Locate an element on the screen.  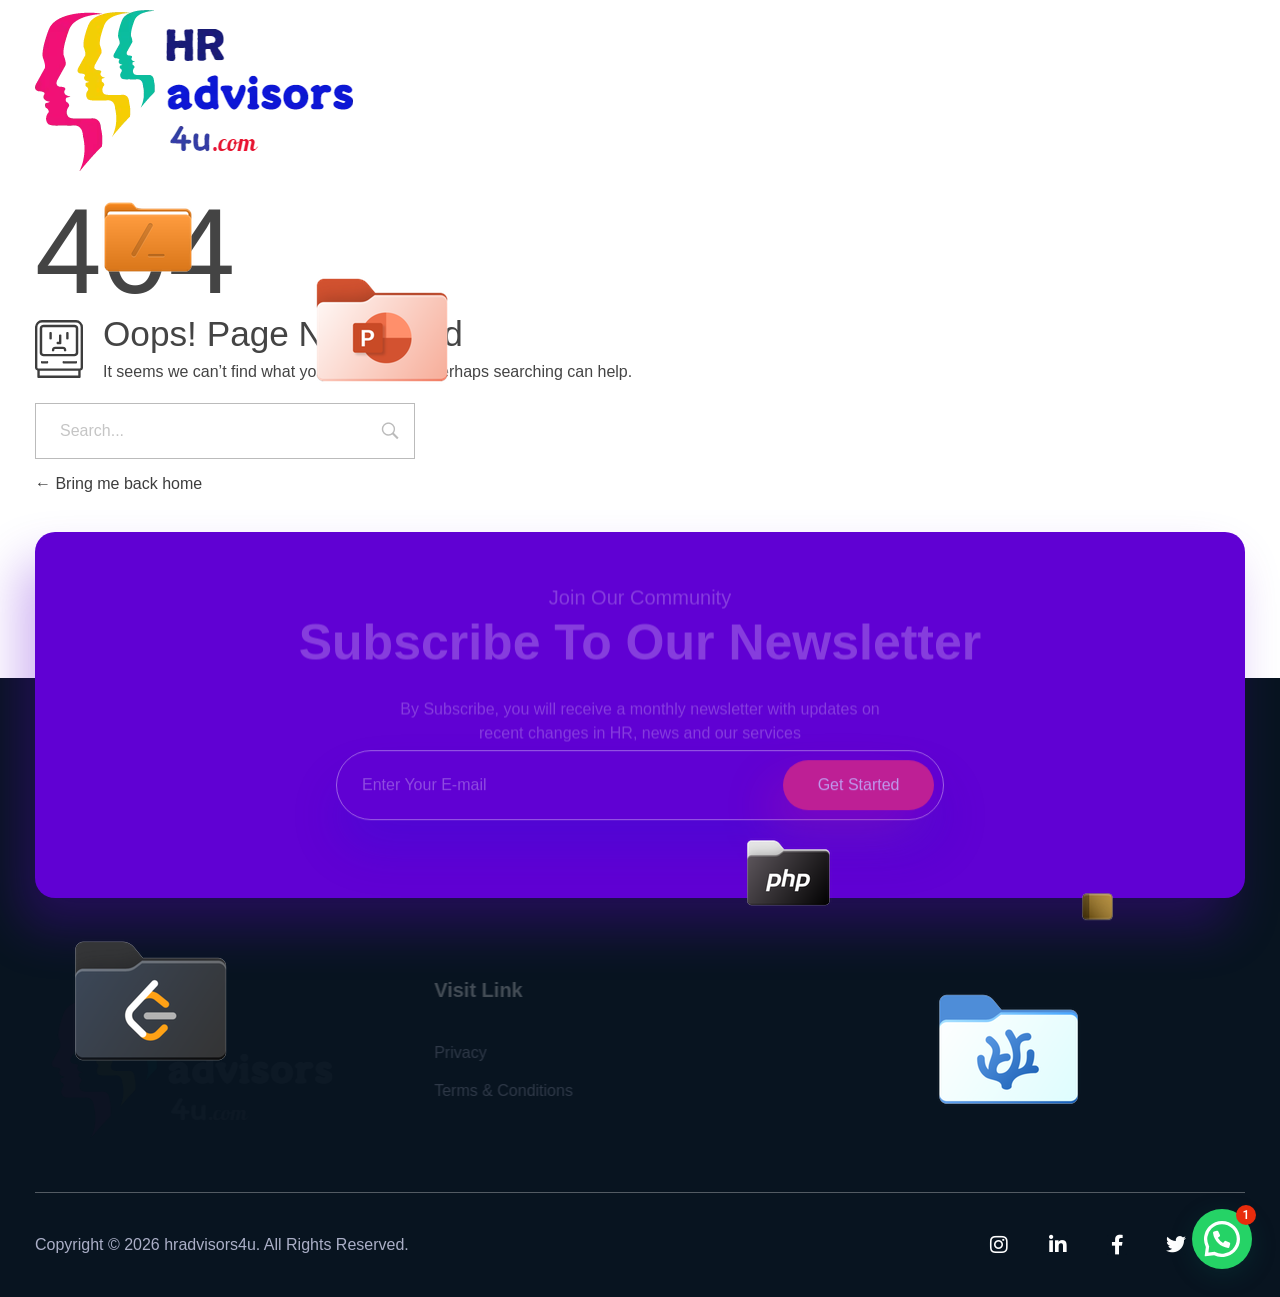
open folder containing PowerPoint files is located at coordinates (381, 333).